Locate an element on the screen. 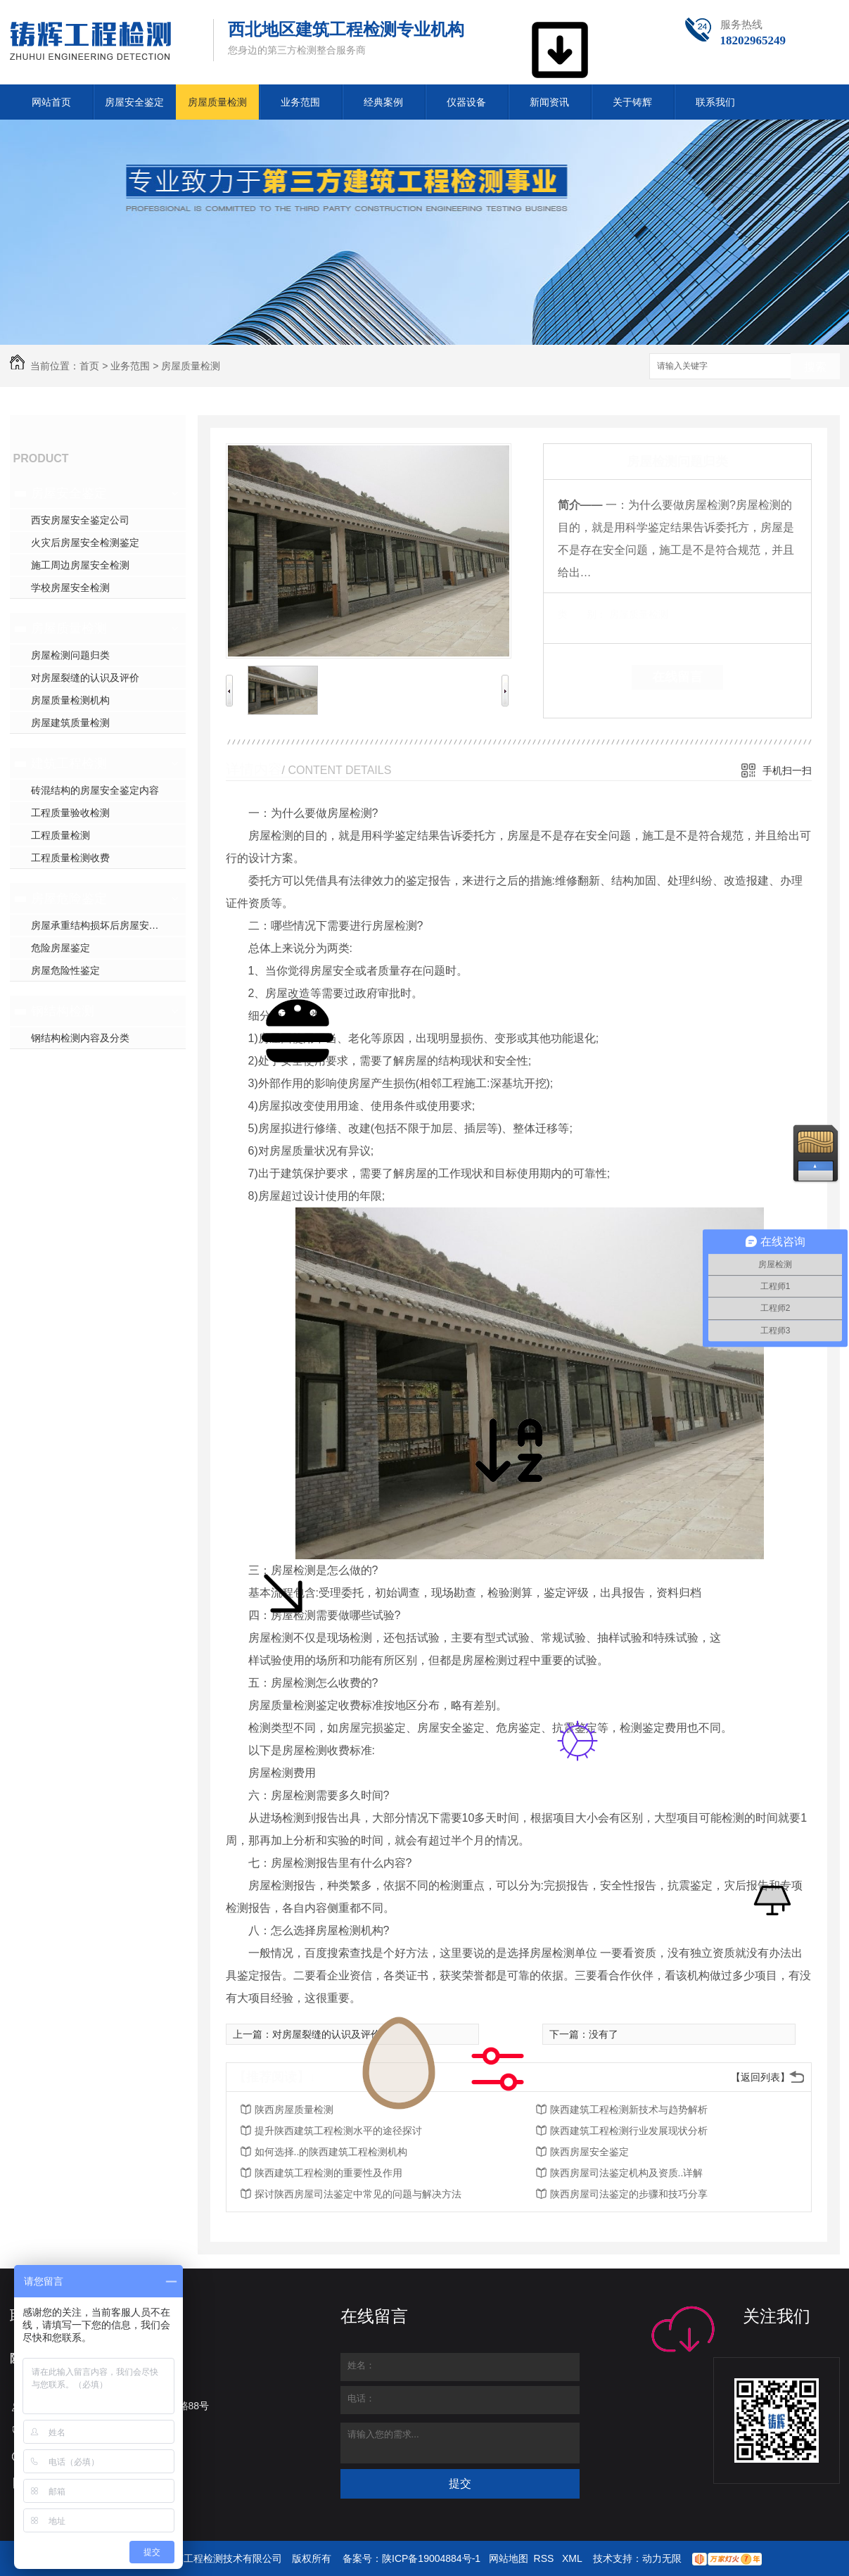 This screenshot has height=2576, width=849. sort alphabetically from A to Z is located at coordinates (511, 1450).